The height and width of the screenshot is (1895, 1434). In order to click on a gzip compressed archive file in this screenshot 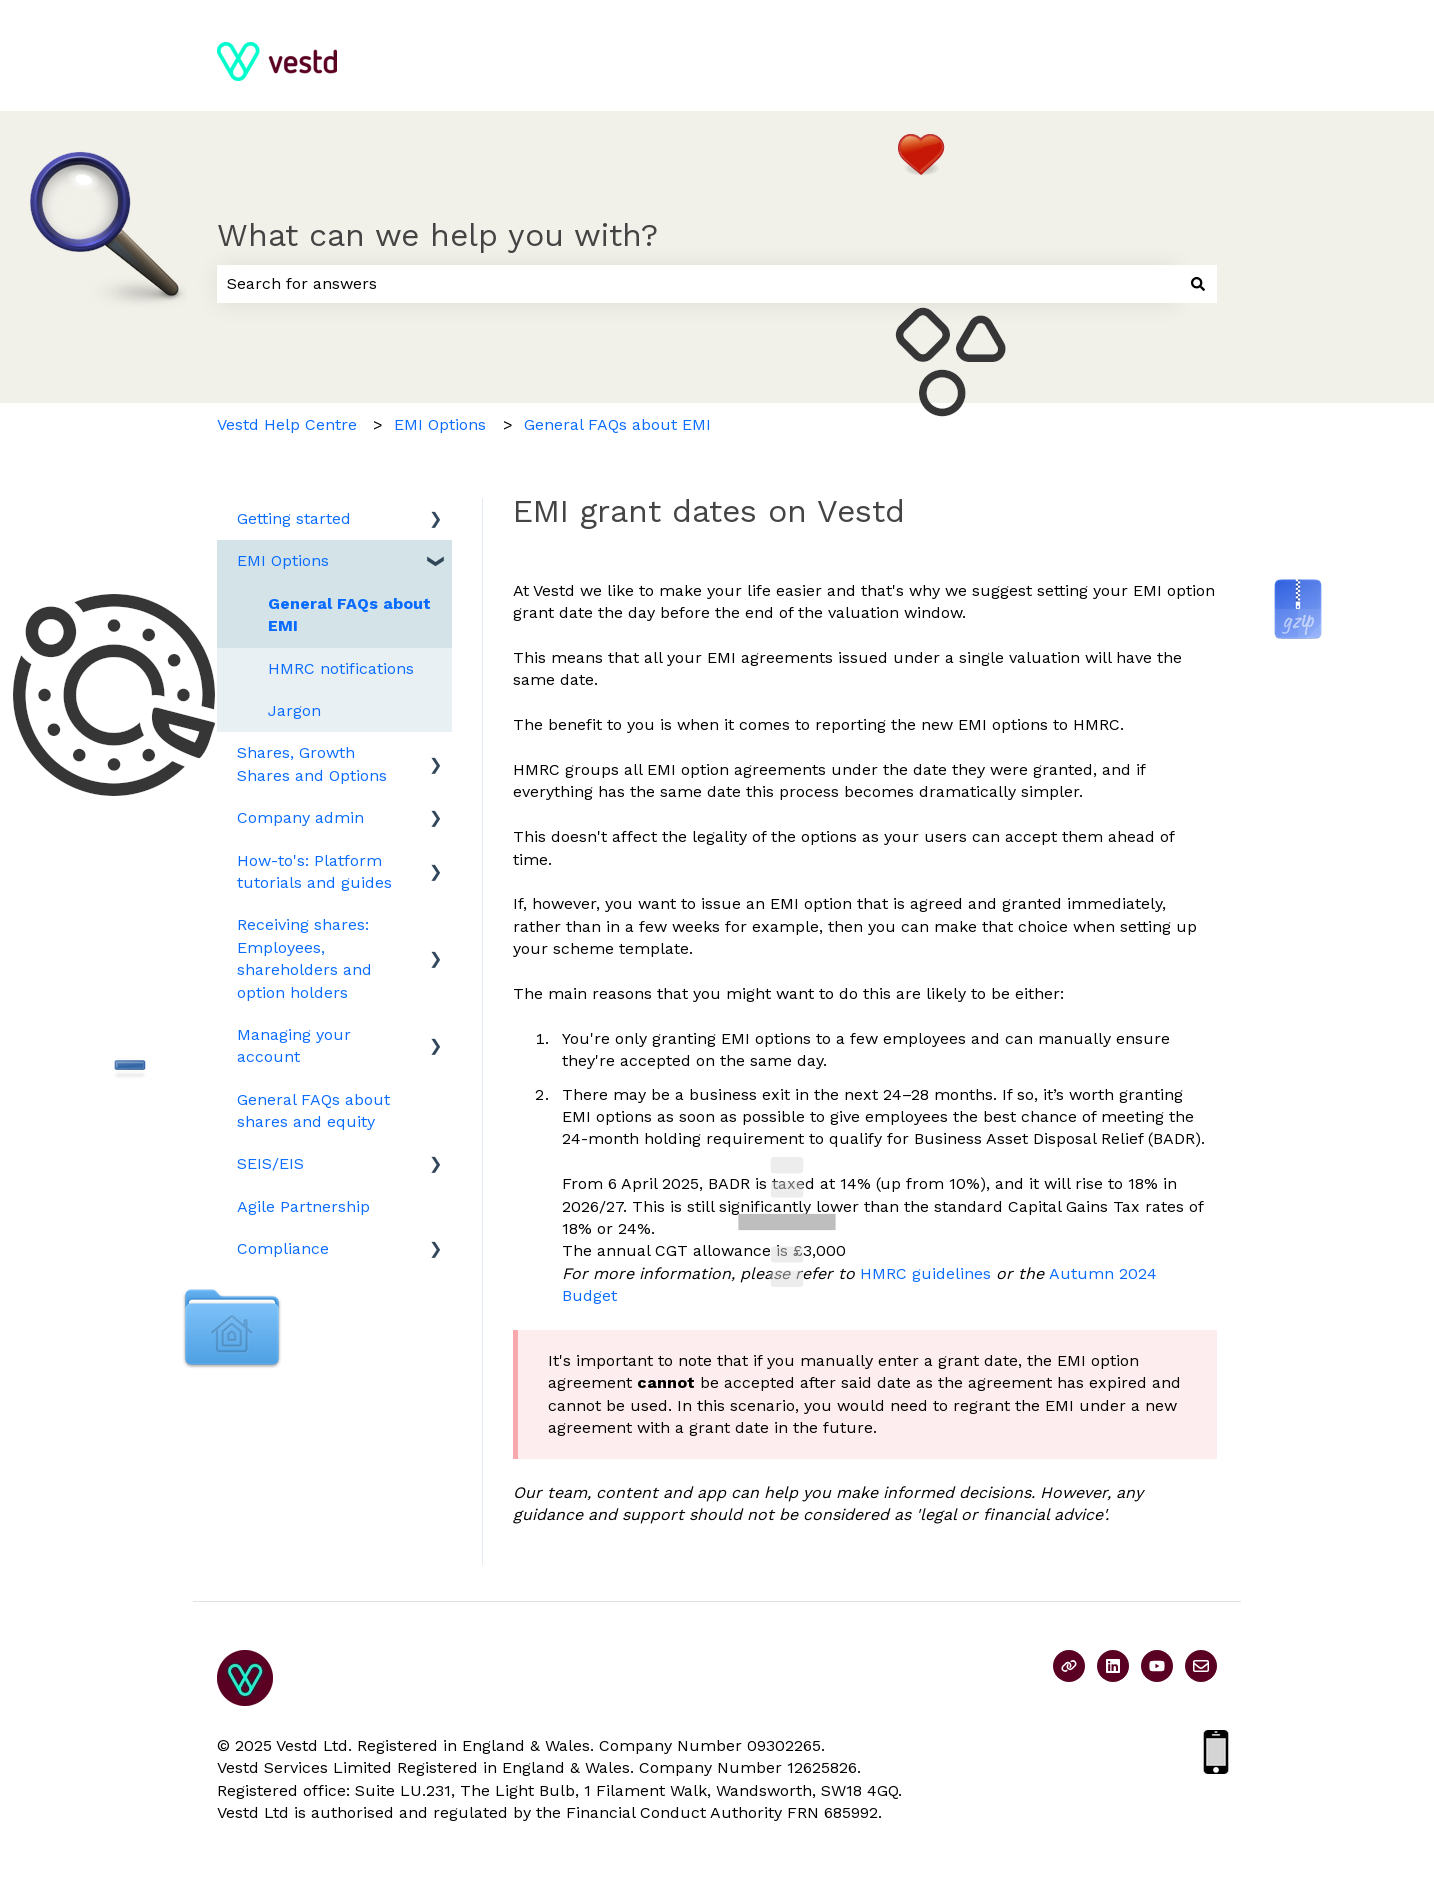, I will do `click(1298, 609)`.